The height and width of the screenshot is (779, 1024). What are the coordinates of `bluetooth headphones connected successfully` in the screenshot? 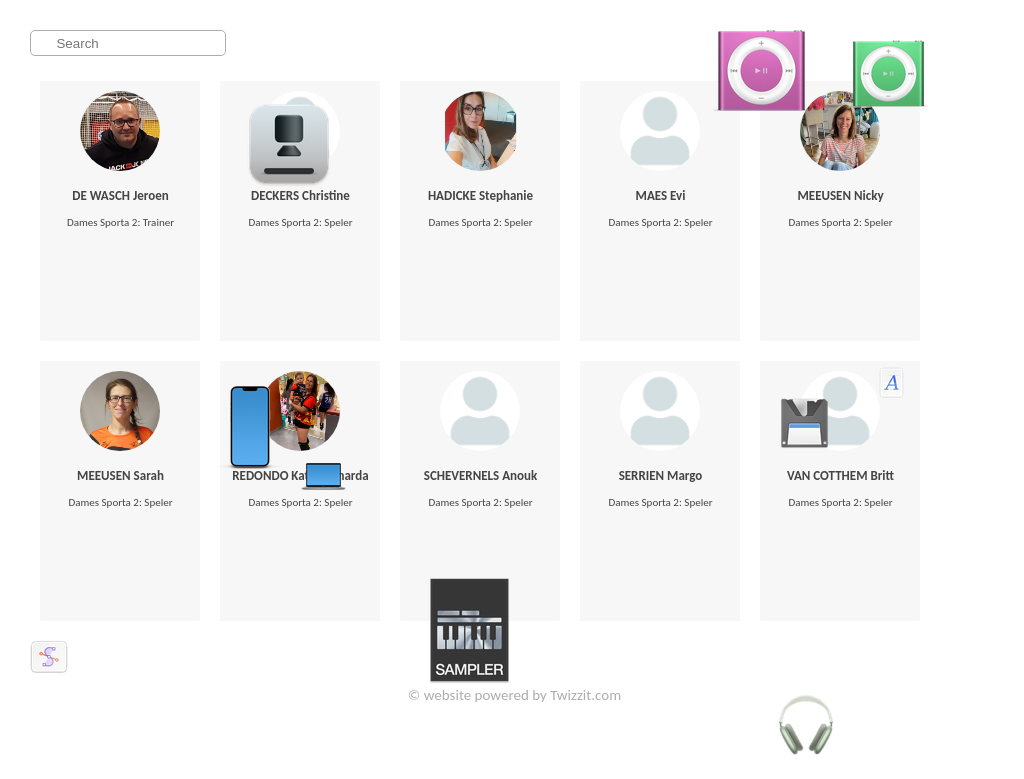 It's located at (806, 725).